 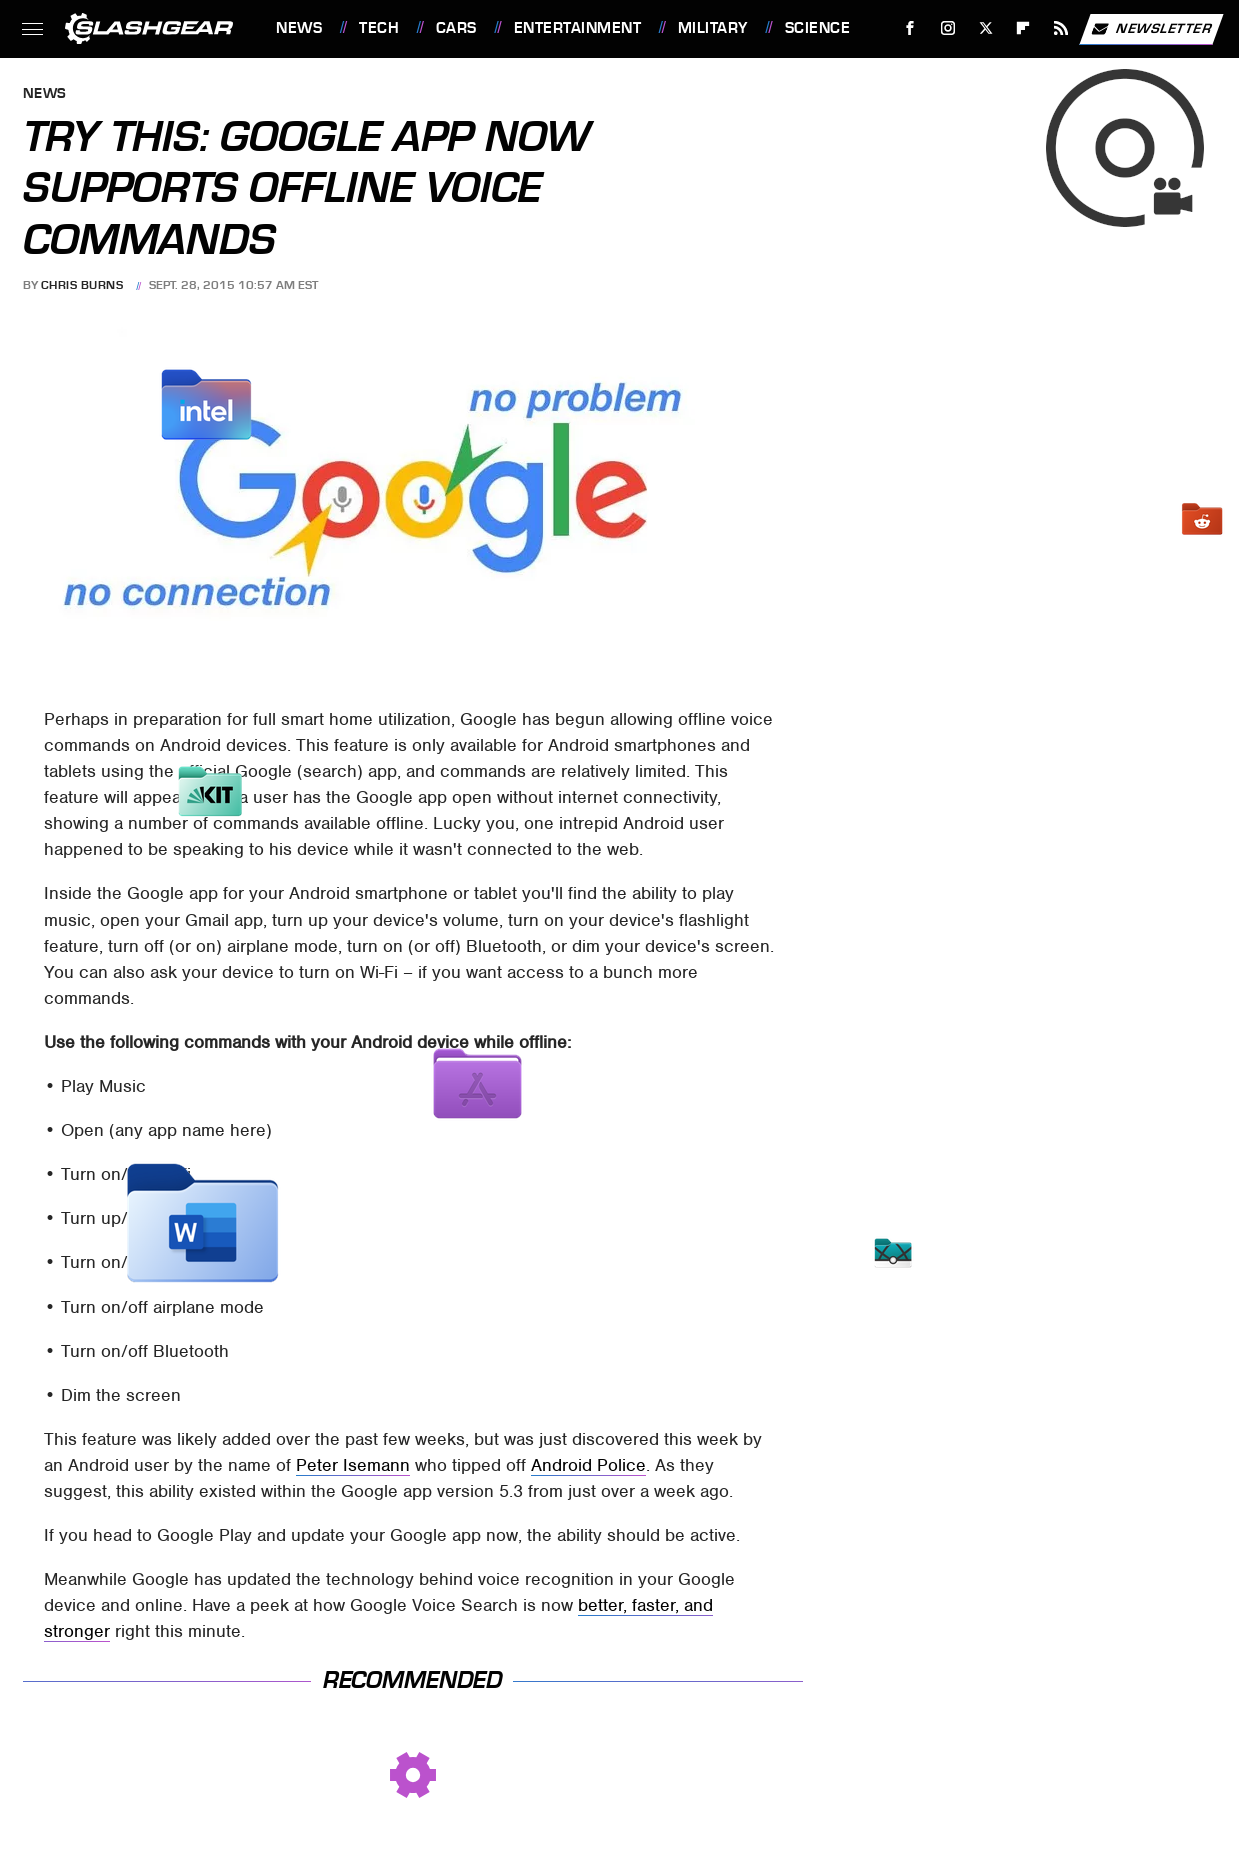 What do you see at coordinates (477, 1083) in the screenshot?
I see `open templates folder` at bounding box center [477, 1083].